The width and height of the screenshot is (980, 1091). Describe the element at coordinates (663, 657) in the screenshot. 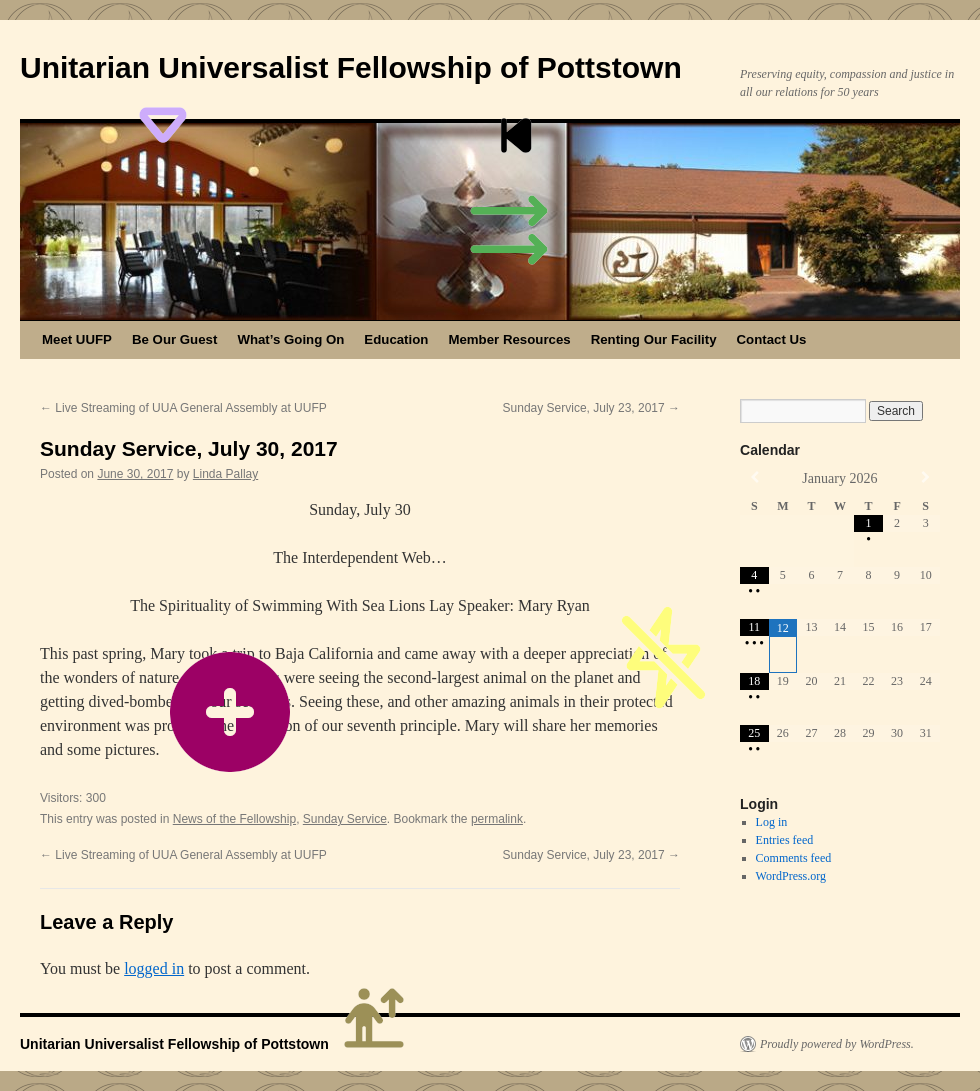

I see `disable camera flash` at that location.